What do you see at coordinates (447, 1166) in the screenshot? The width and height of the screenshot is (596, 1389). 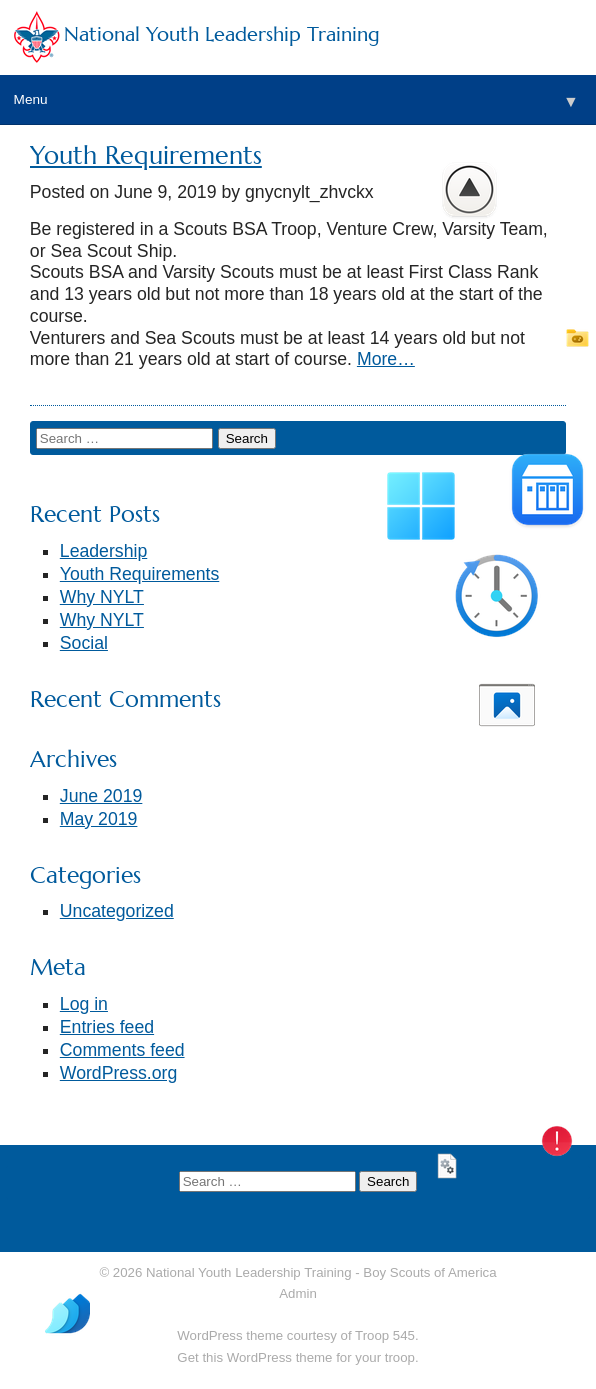 I see `open configuration file settings` at bounding box center [447, 1166].